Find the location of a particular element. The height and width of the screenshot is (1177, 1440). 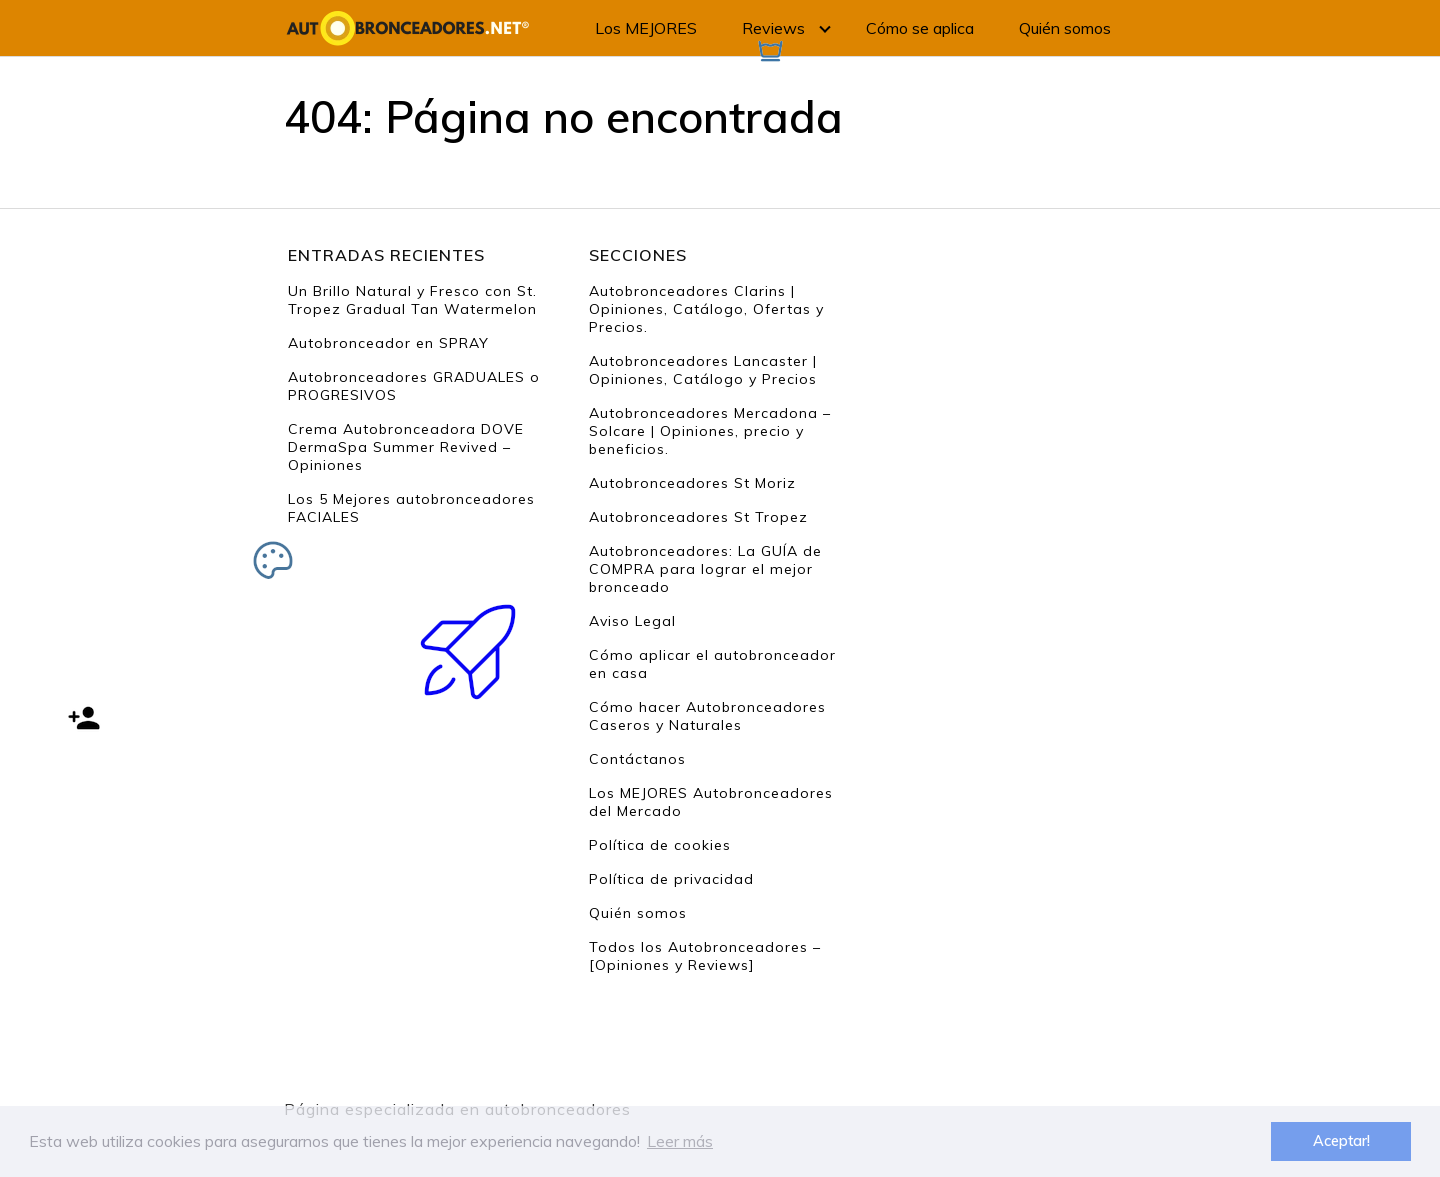

launch or deploy a project is located at coordinates (470, 650).